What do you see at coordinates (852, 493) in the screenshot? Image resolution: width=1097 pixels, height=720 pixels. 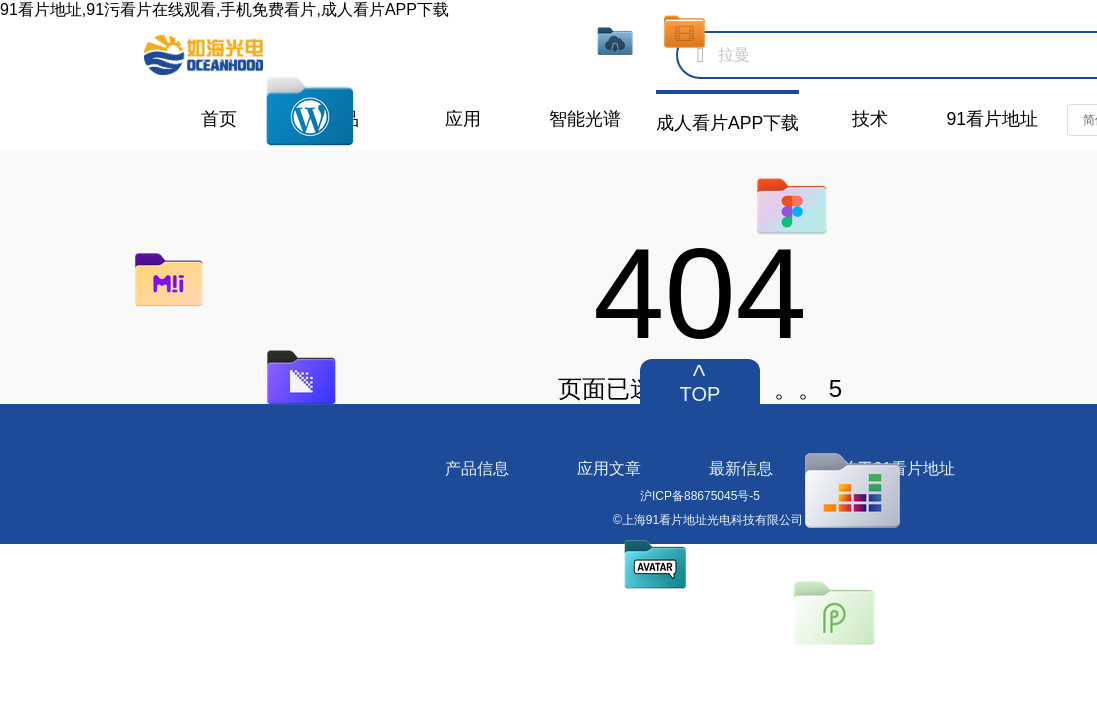 I see `open deezer music folder` at bounding box center [852, 493].